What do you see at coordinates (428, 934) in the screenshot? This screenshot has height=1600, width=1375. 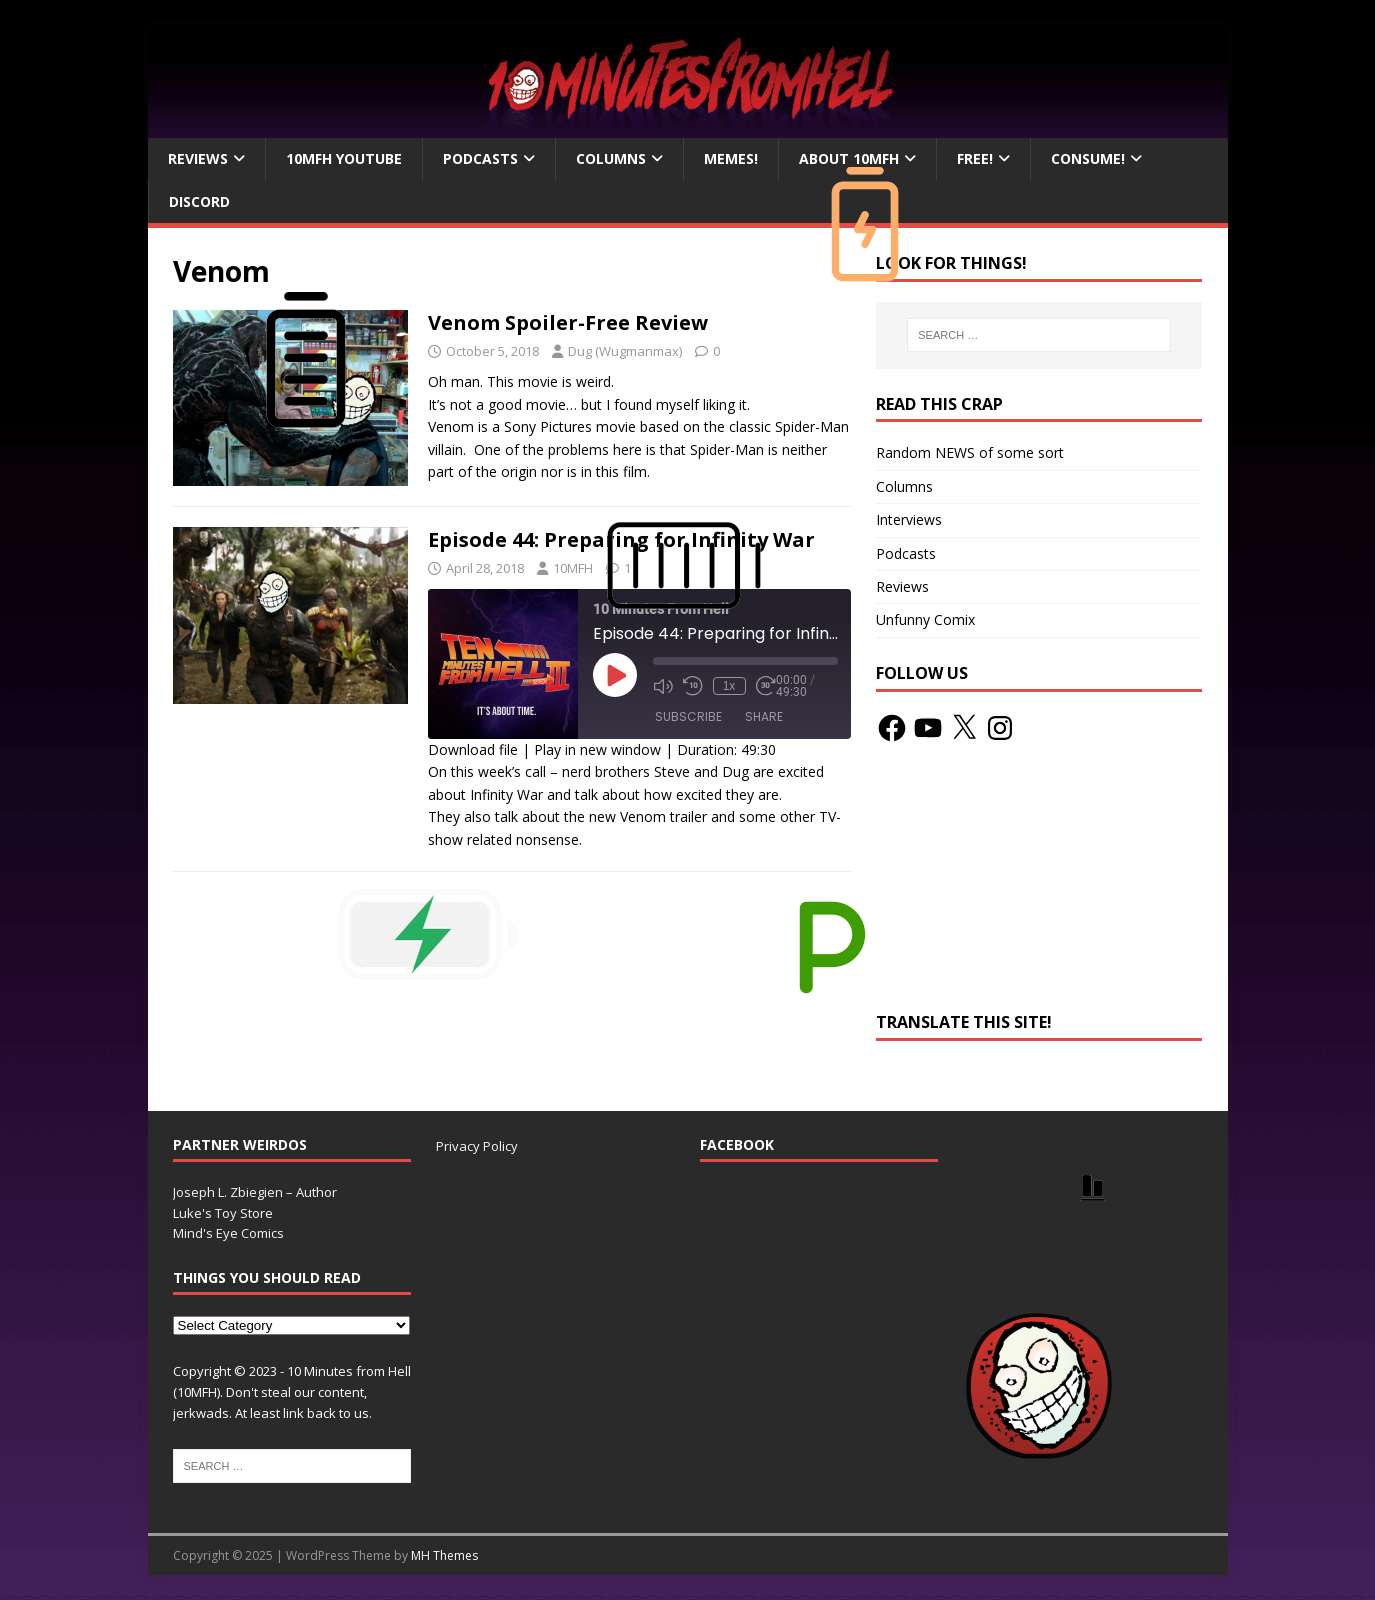 I see `battery fully charged and connected to power` at bounding box center [428, 934].